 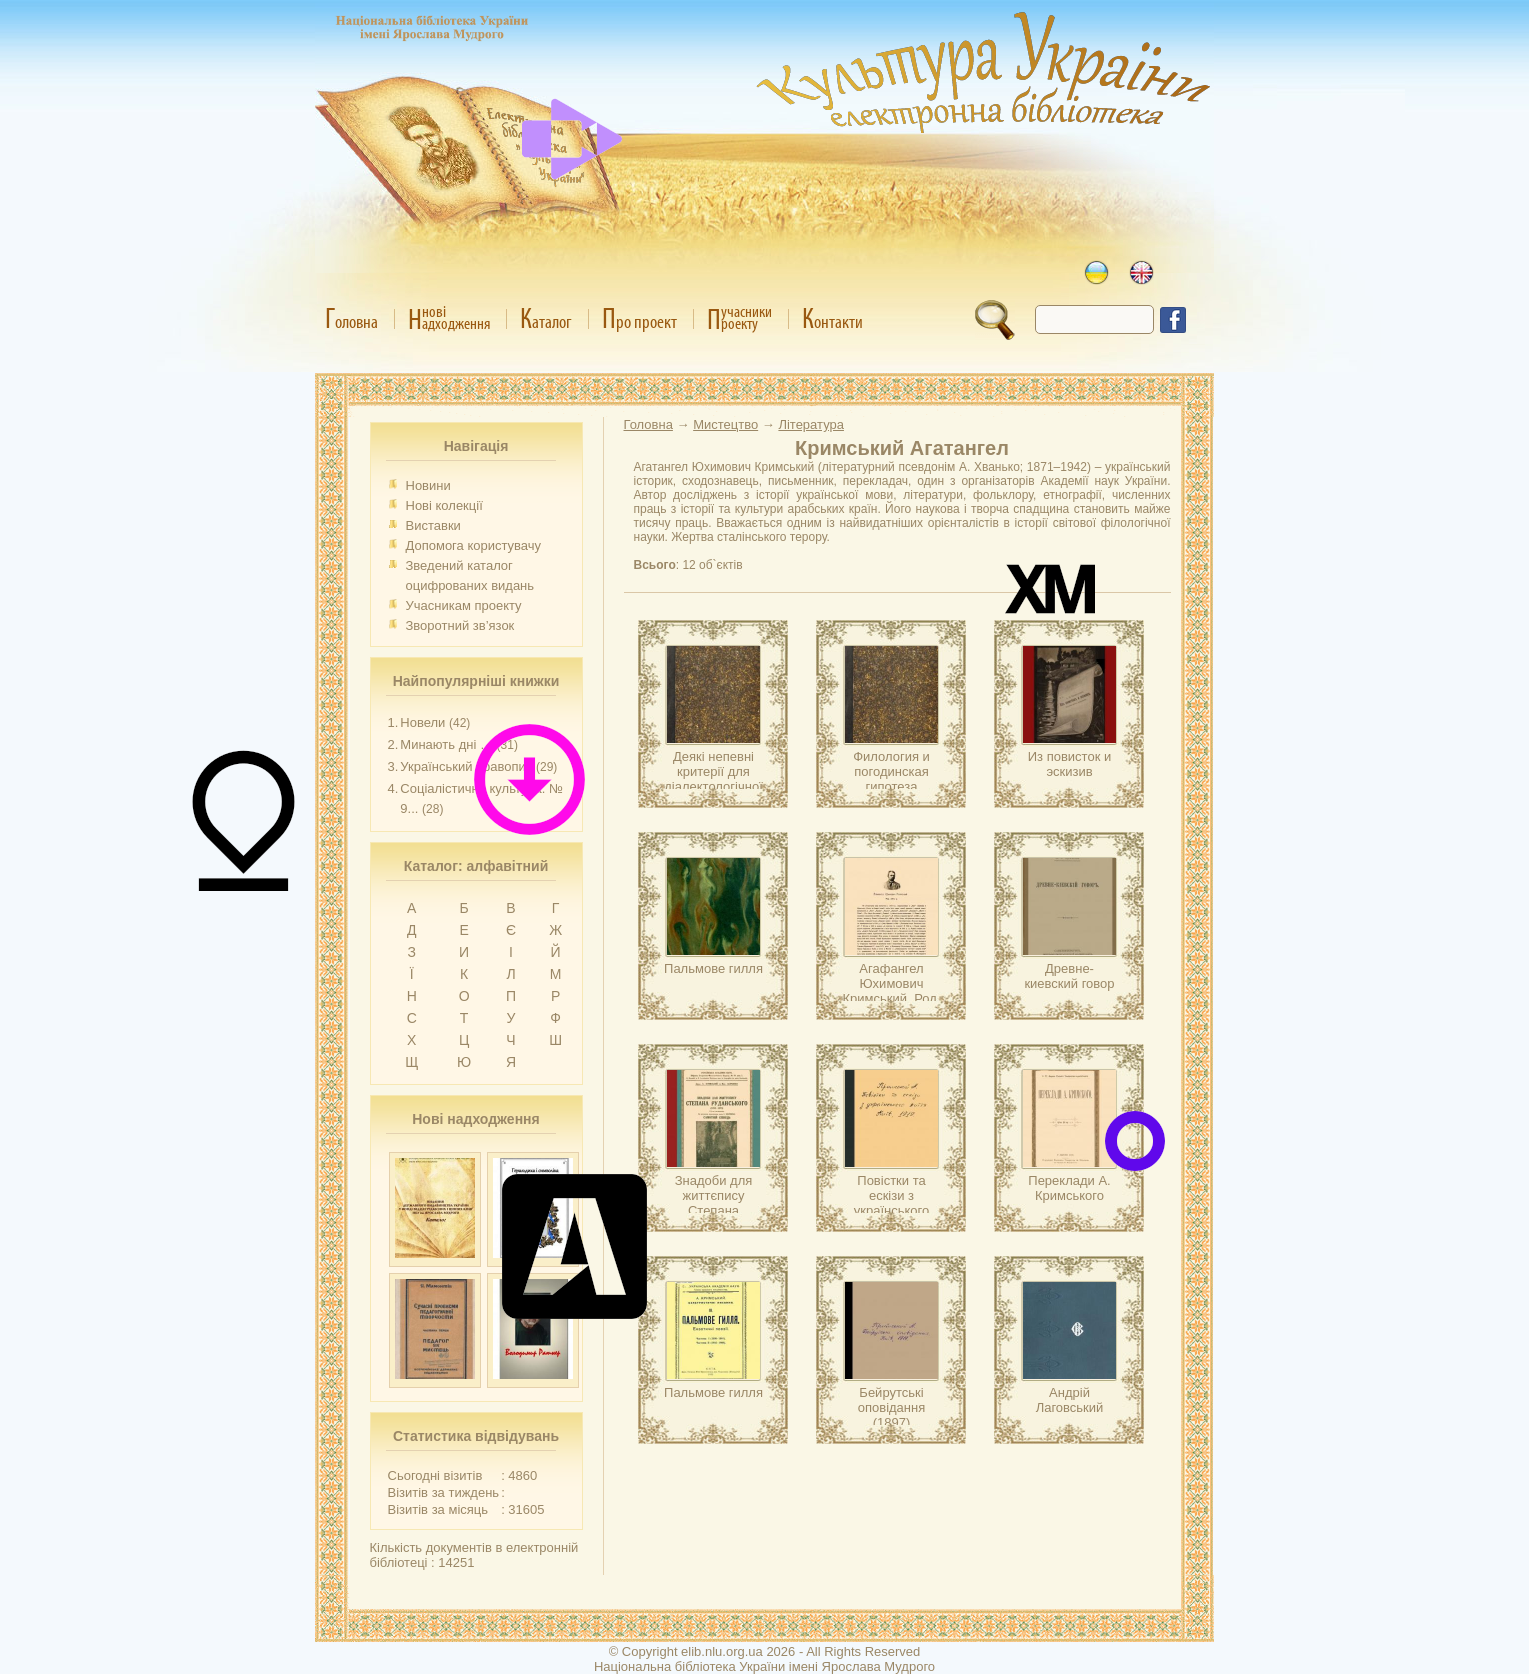 I want to click on buysellads logo, so click(x=574, y=1246).